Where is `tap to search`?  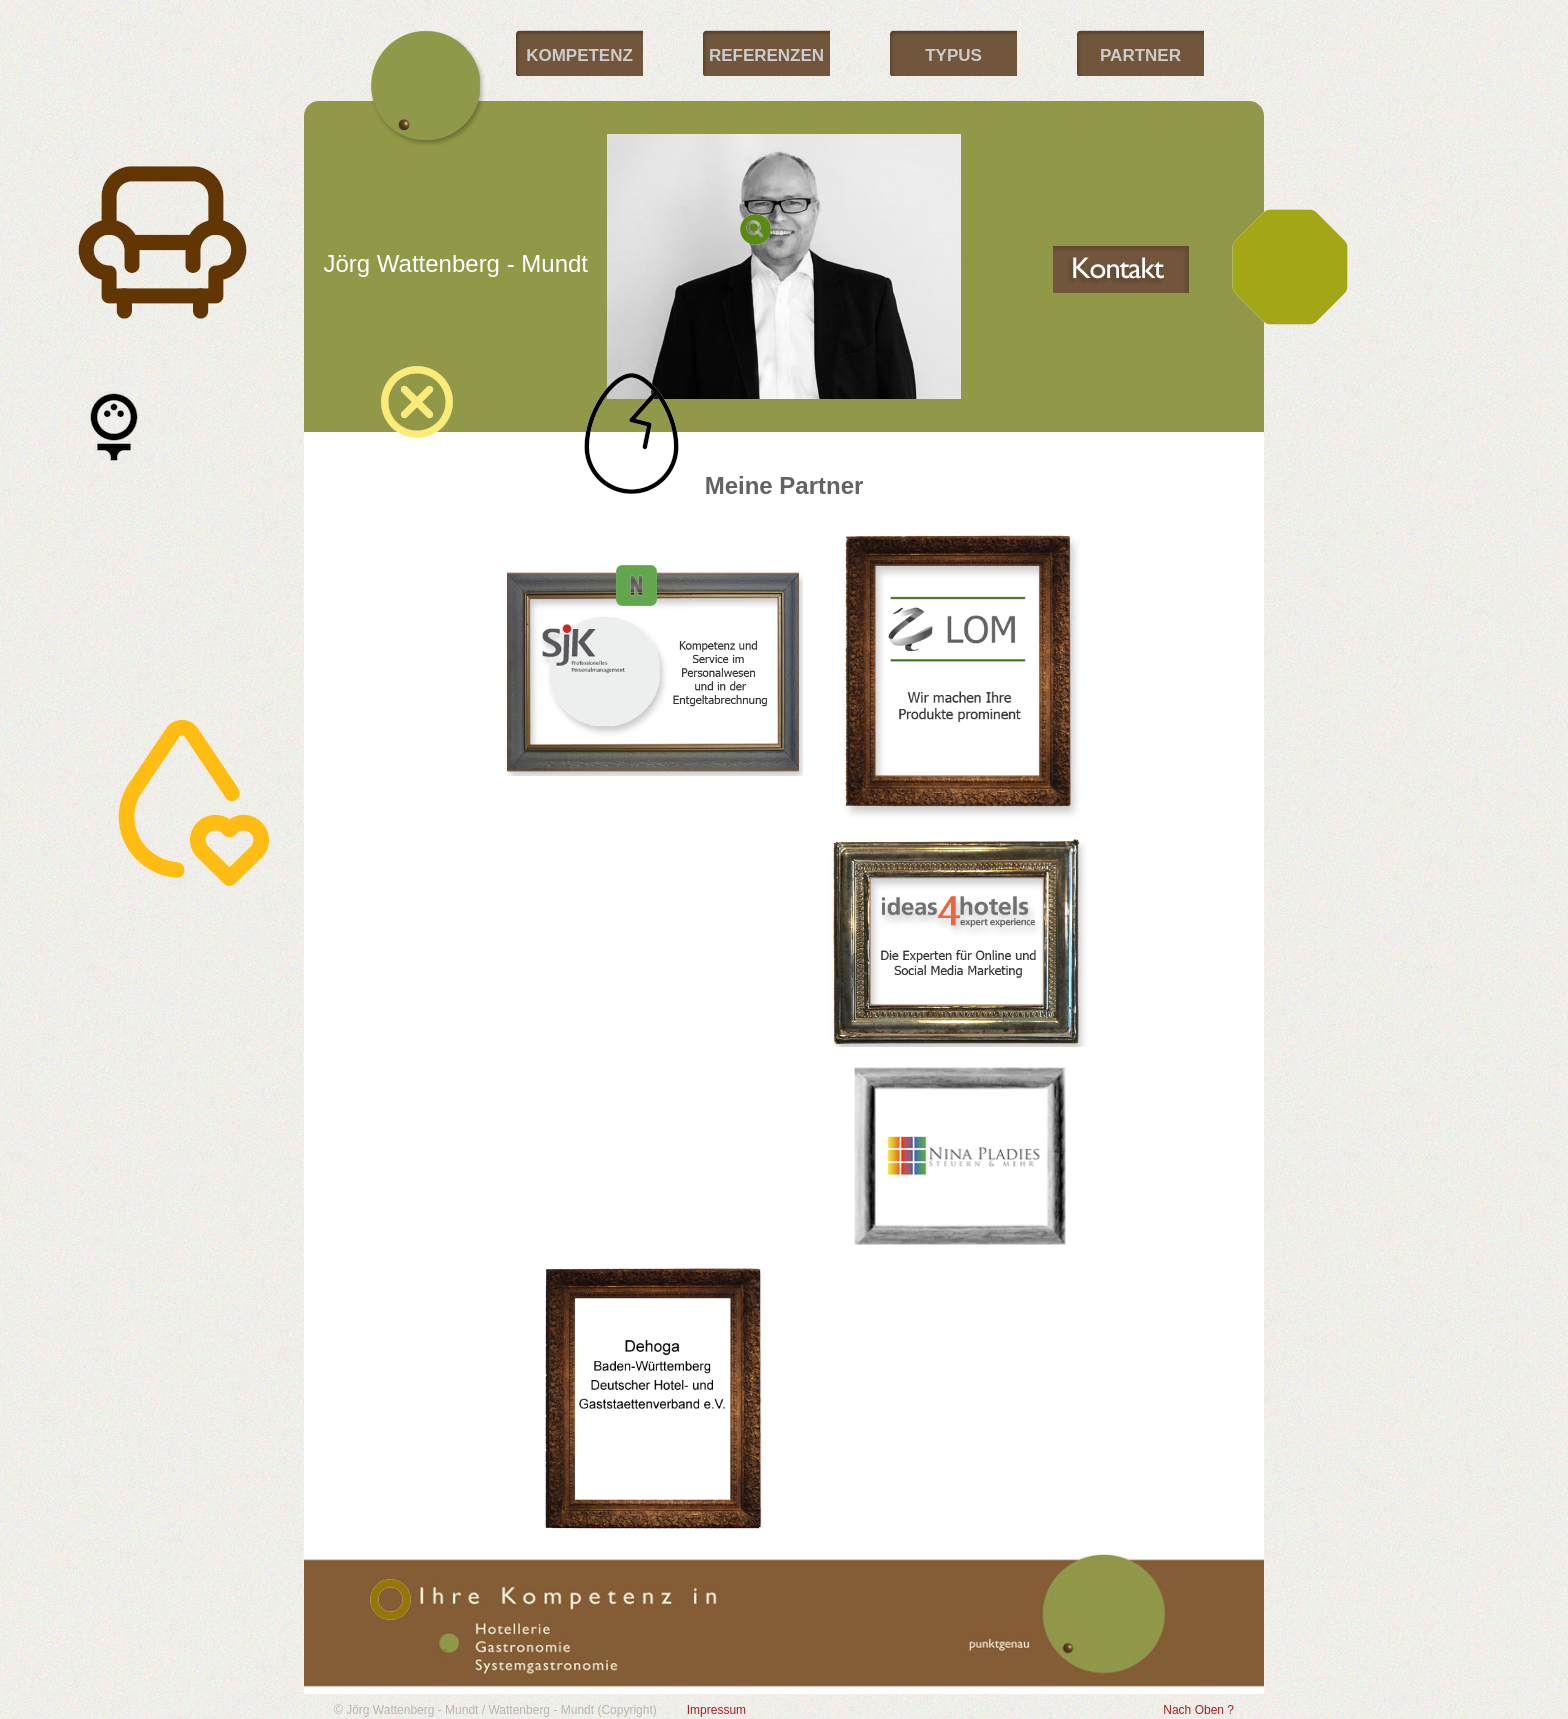
tap to search is located at coordinates (755, 229).